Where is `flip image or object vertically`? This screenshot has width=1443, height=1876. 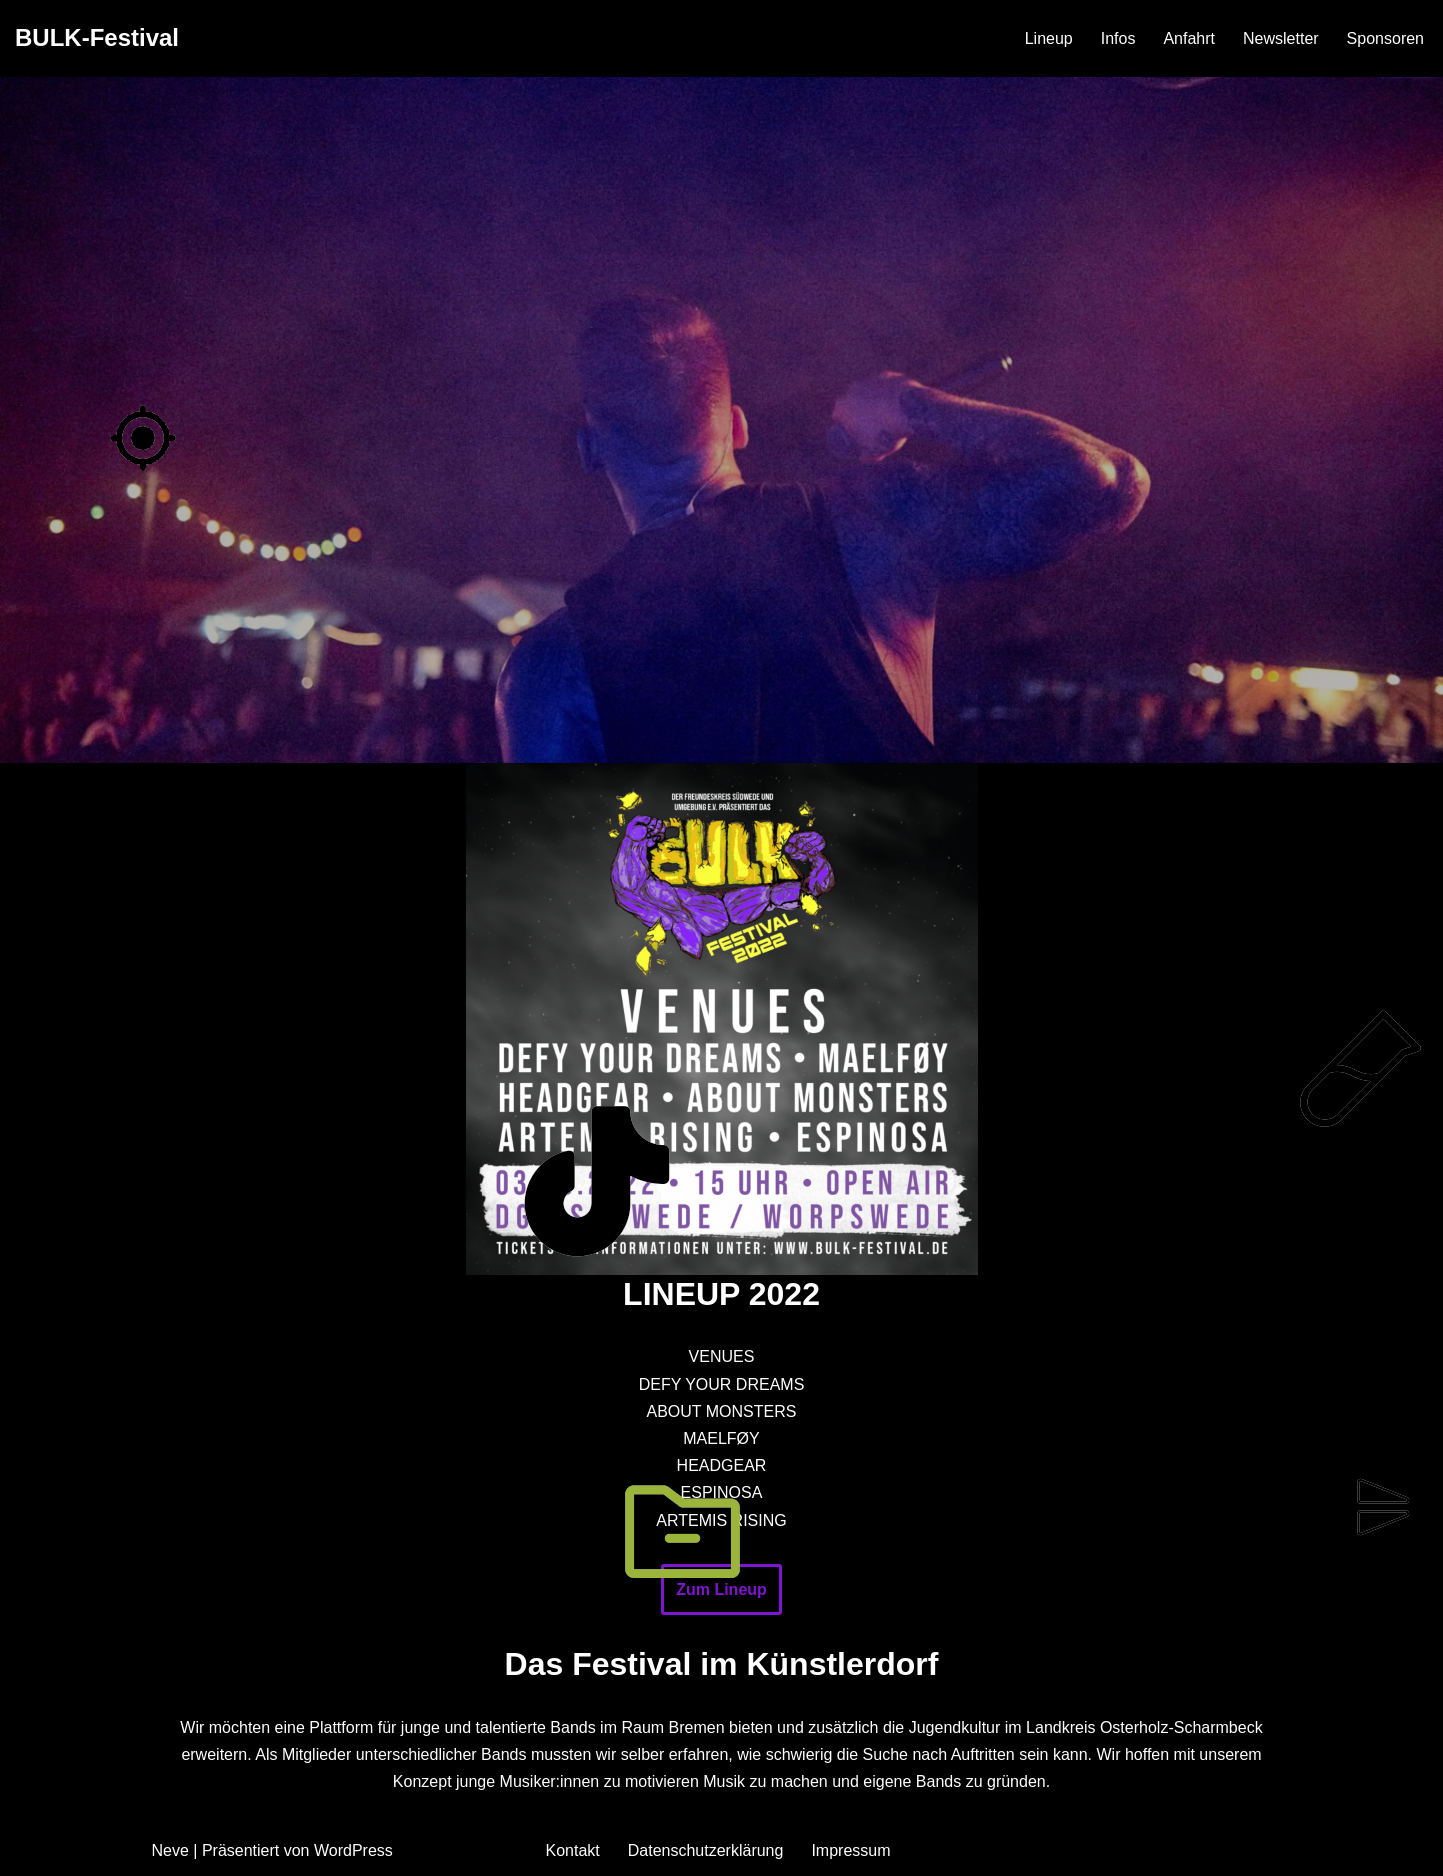 flip image or object vertically is located at coordinates (1381, 1507).